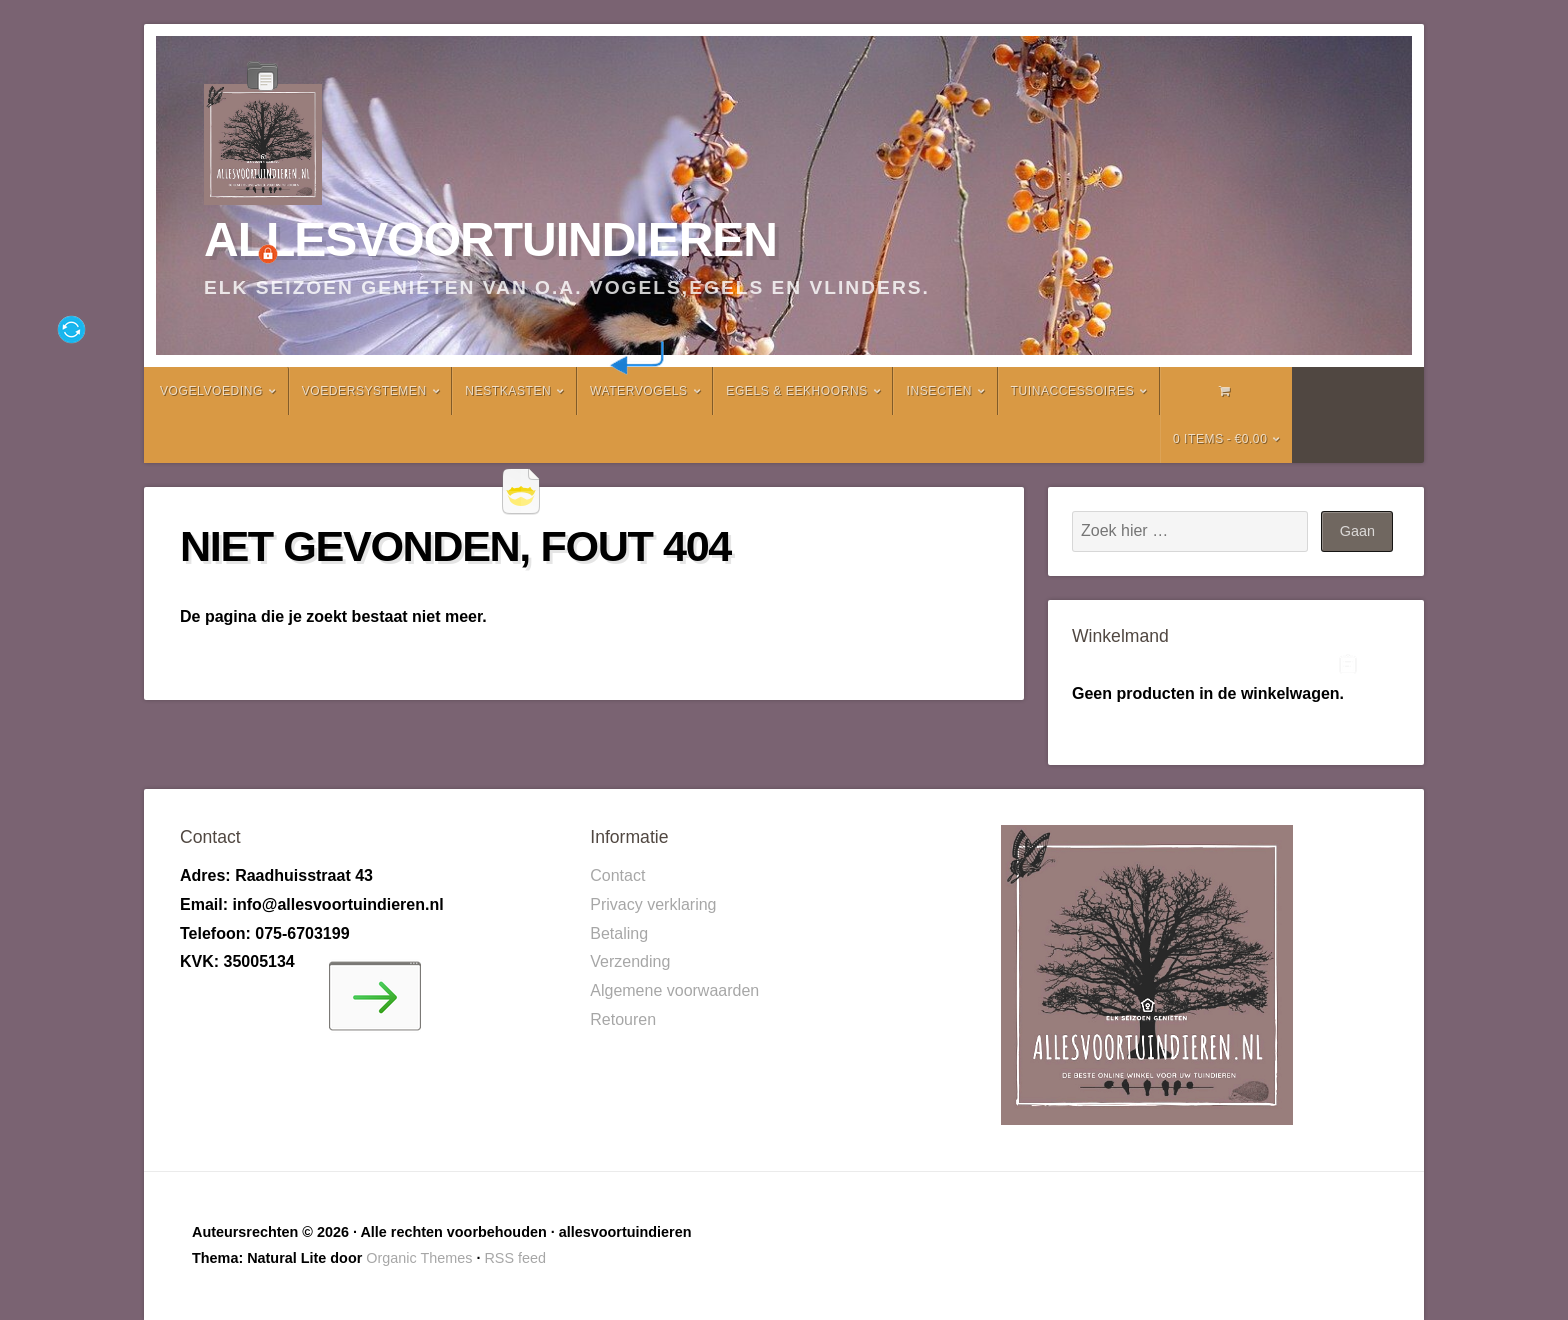 Image resolution: width=1568 pixels, height=1320 pixels. What do you see at coordinates (268, 254) in the screenshot?
I see `indicates a file or folder is read-only` at bounding box center [268, 254].